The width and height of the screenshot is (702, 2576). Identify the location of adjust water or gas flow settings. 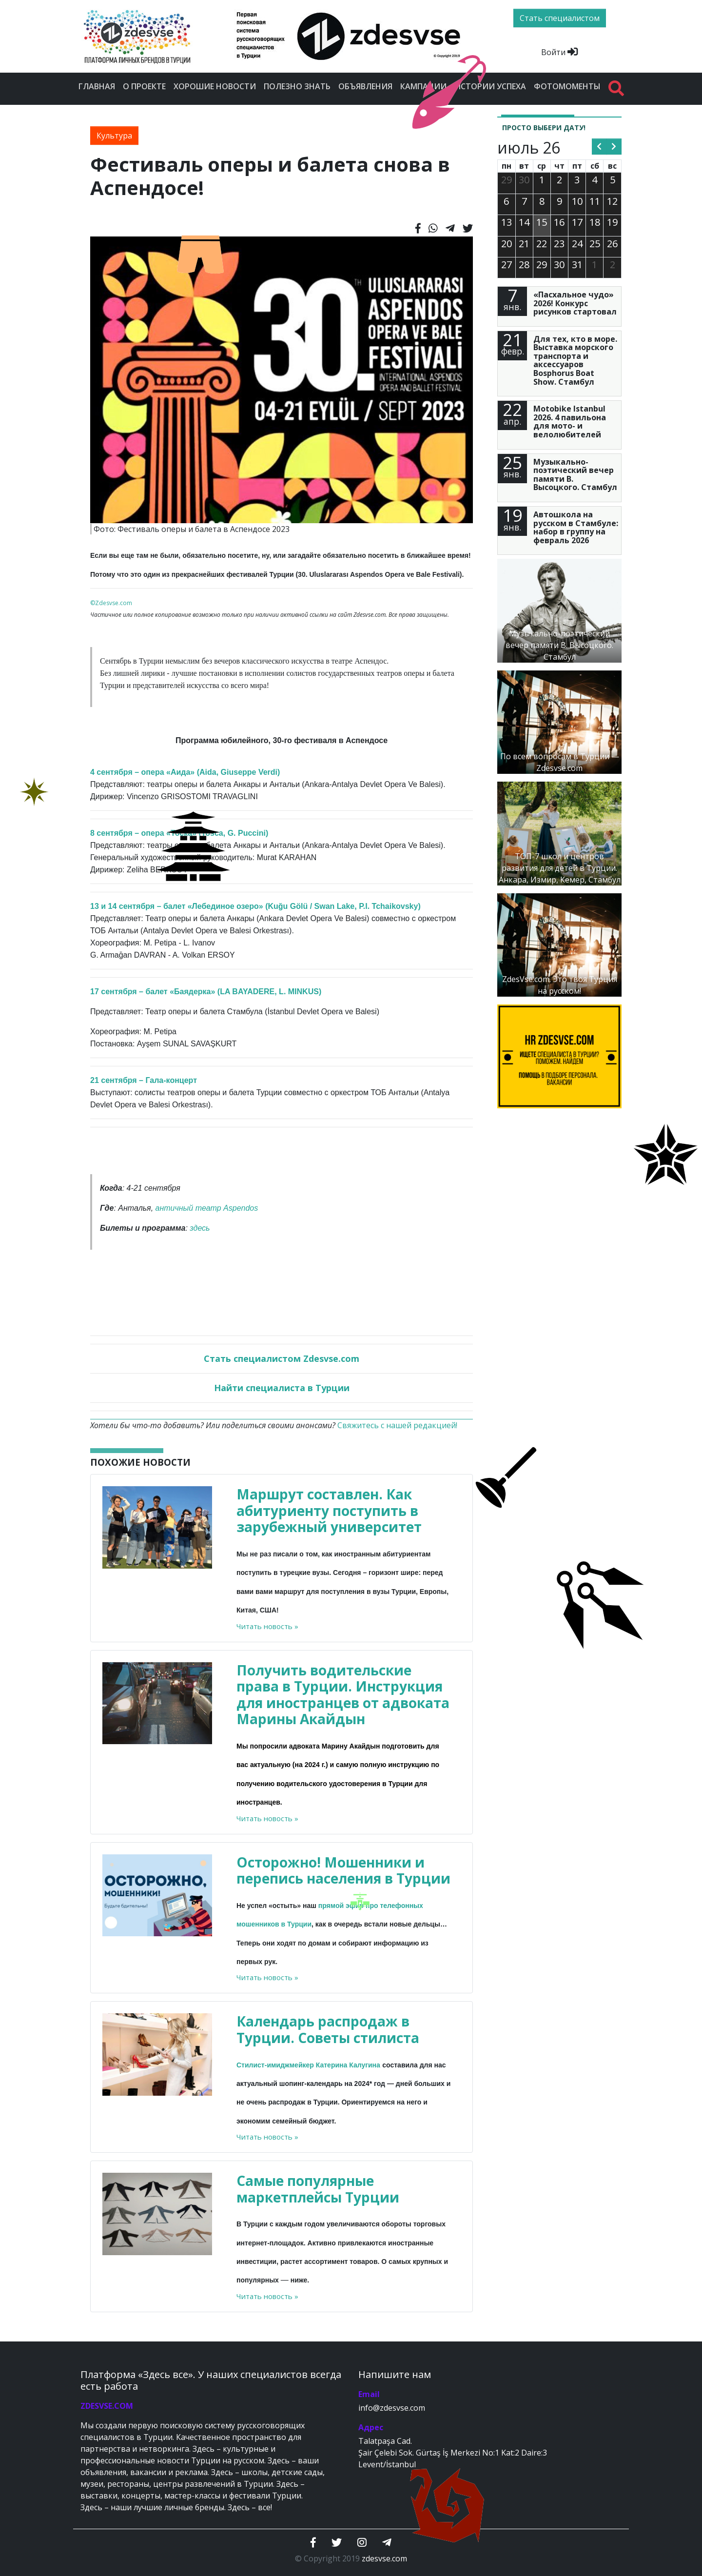
(360, 1901).